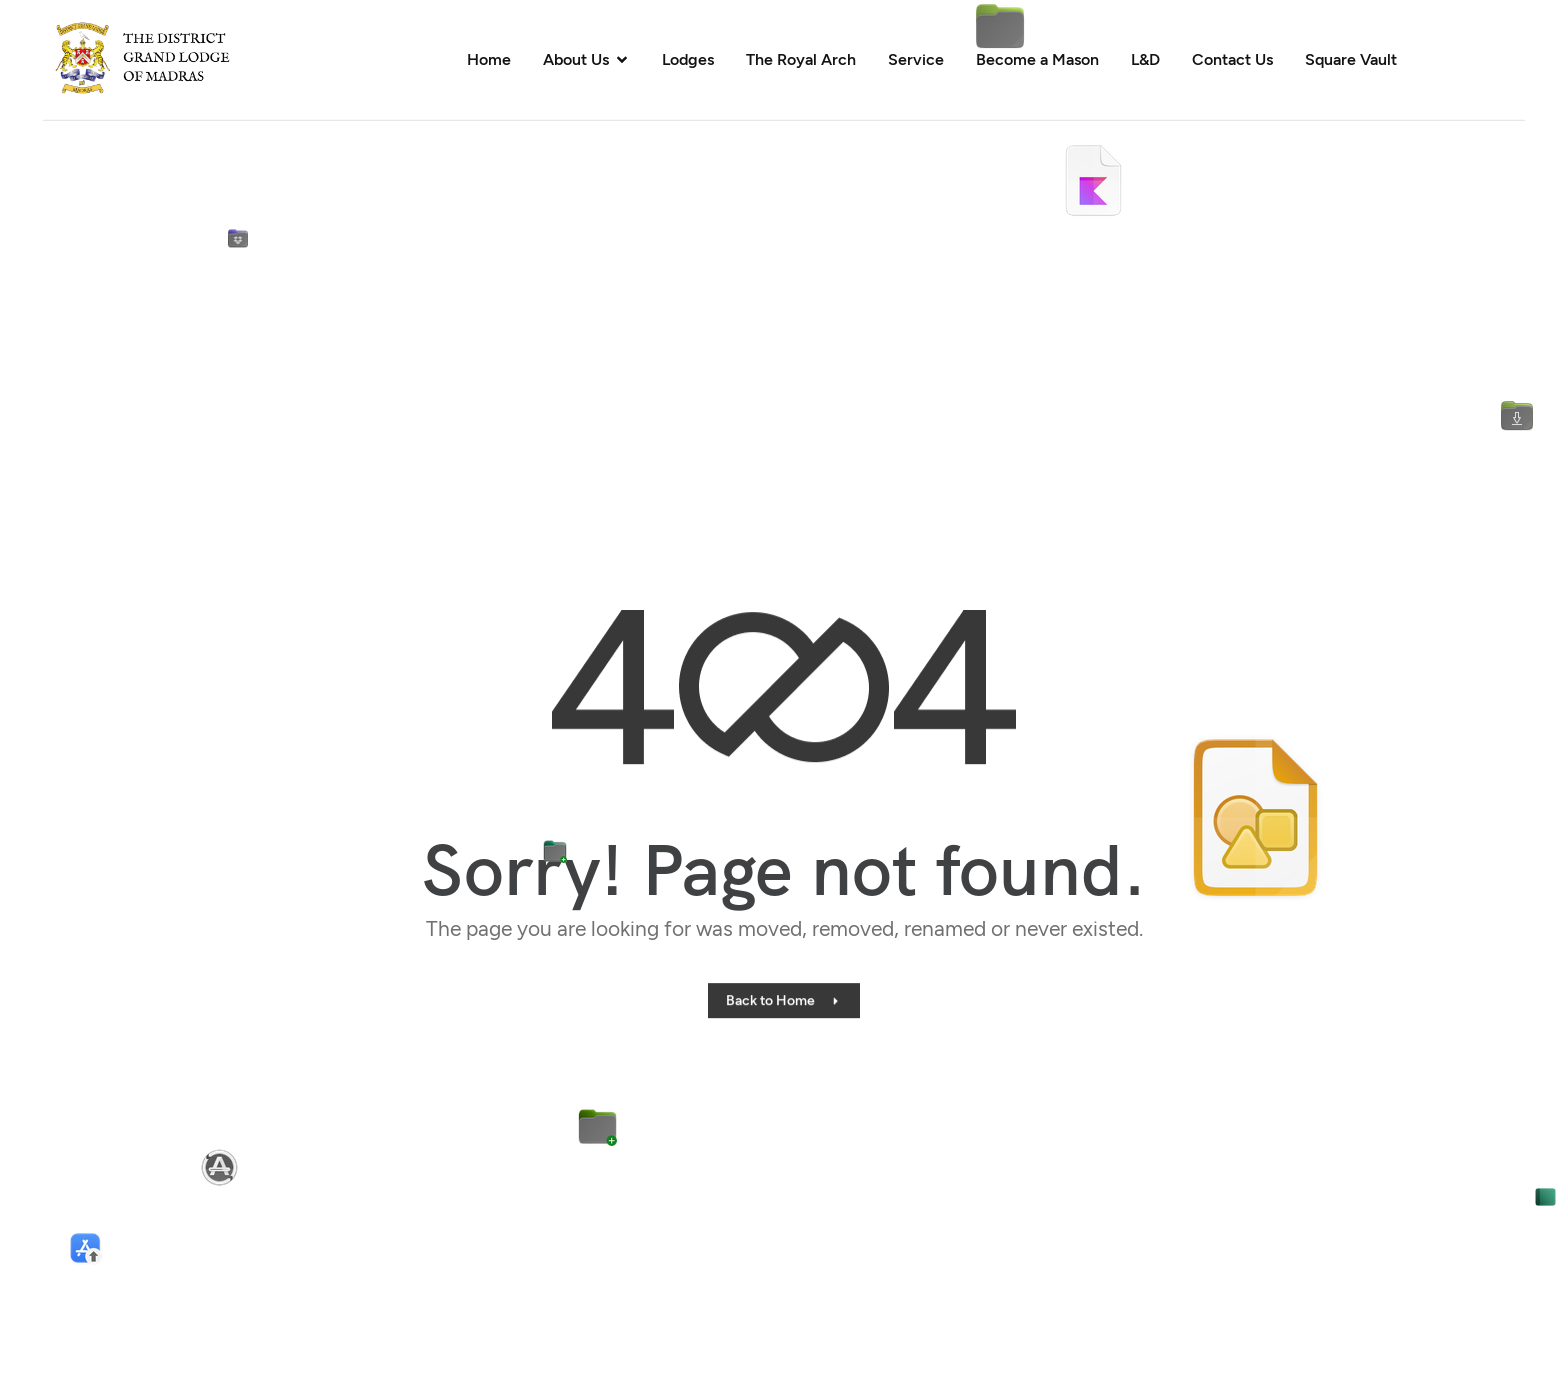  Describe the element at coordinates (85, 1248) in the screenshot. I see `check for available software updates` at that location.